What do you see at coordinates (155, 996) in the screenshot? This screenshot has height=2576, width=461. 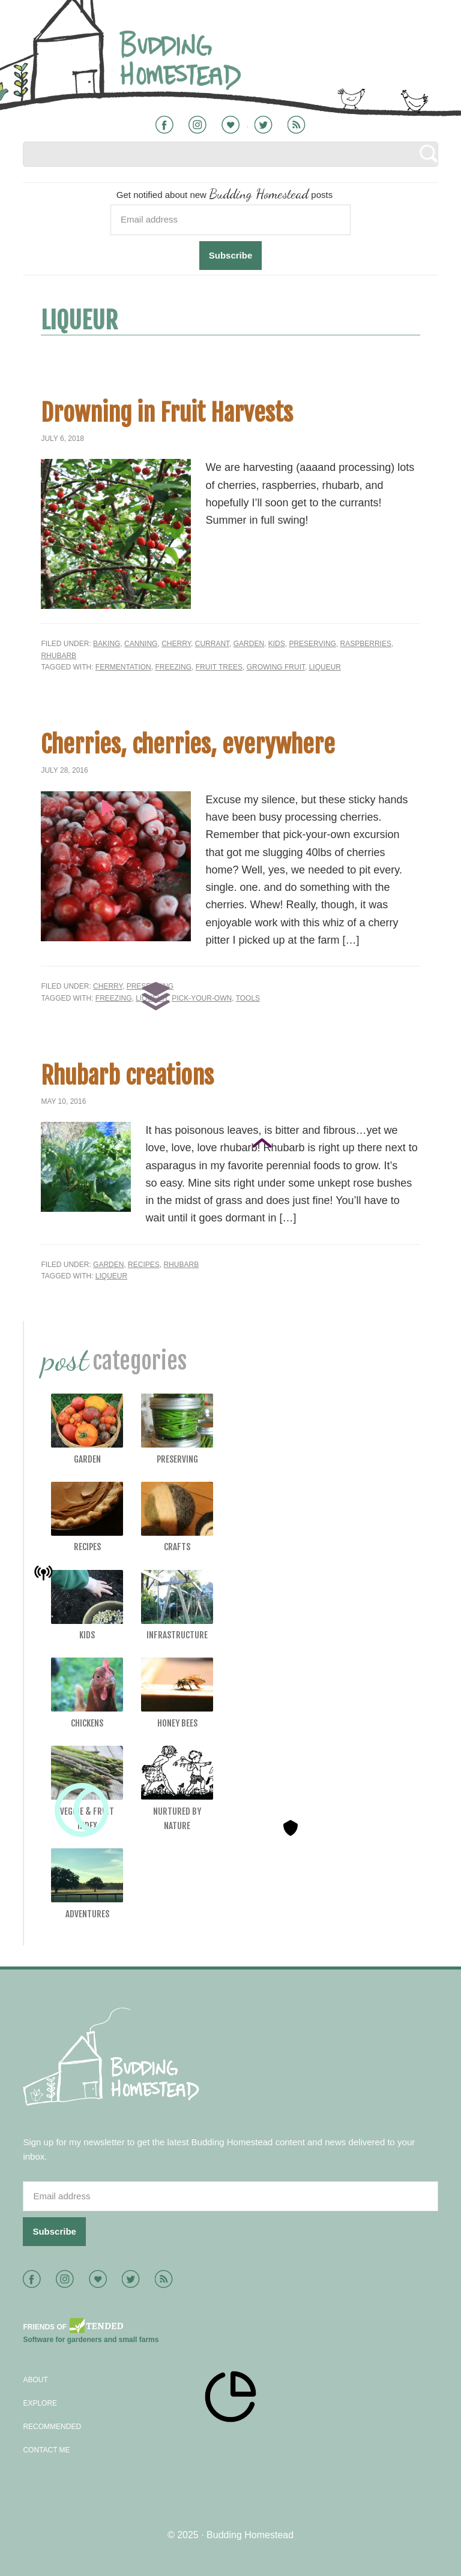 I see `toggle layer visibility` at bounding box center [155, 996].